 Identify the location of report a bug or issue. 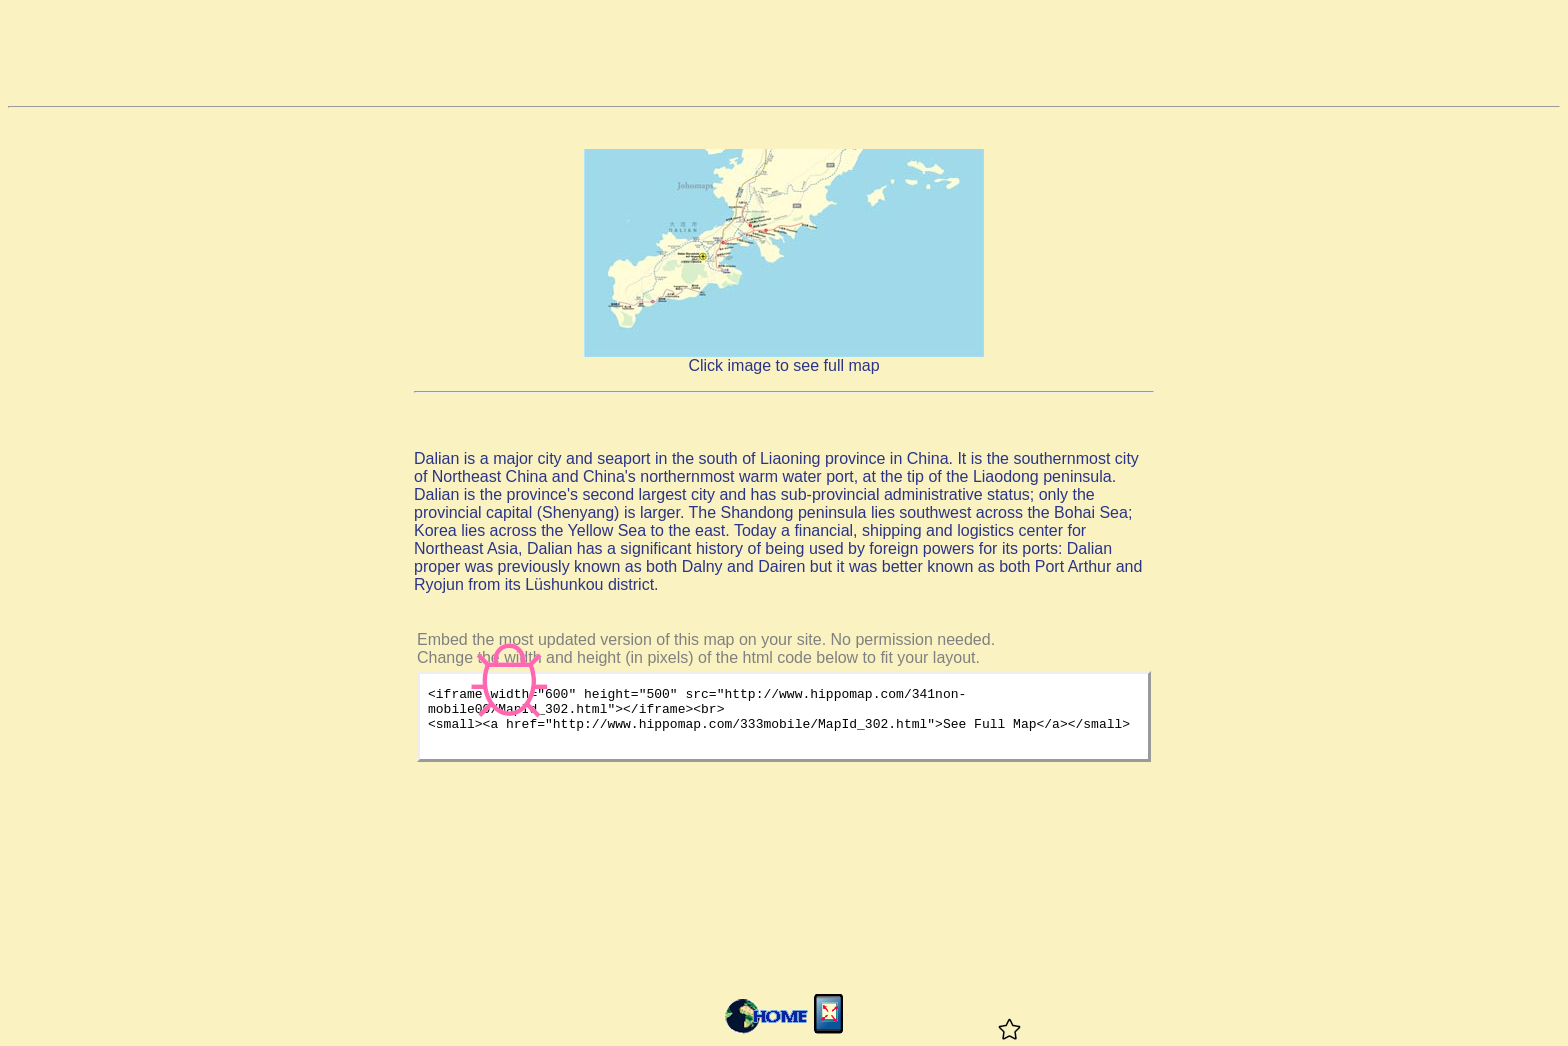
(509, 681).